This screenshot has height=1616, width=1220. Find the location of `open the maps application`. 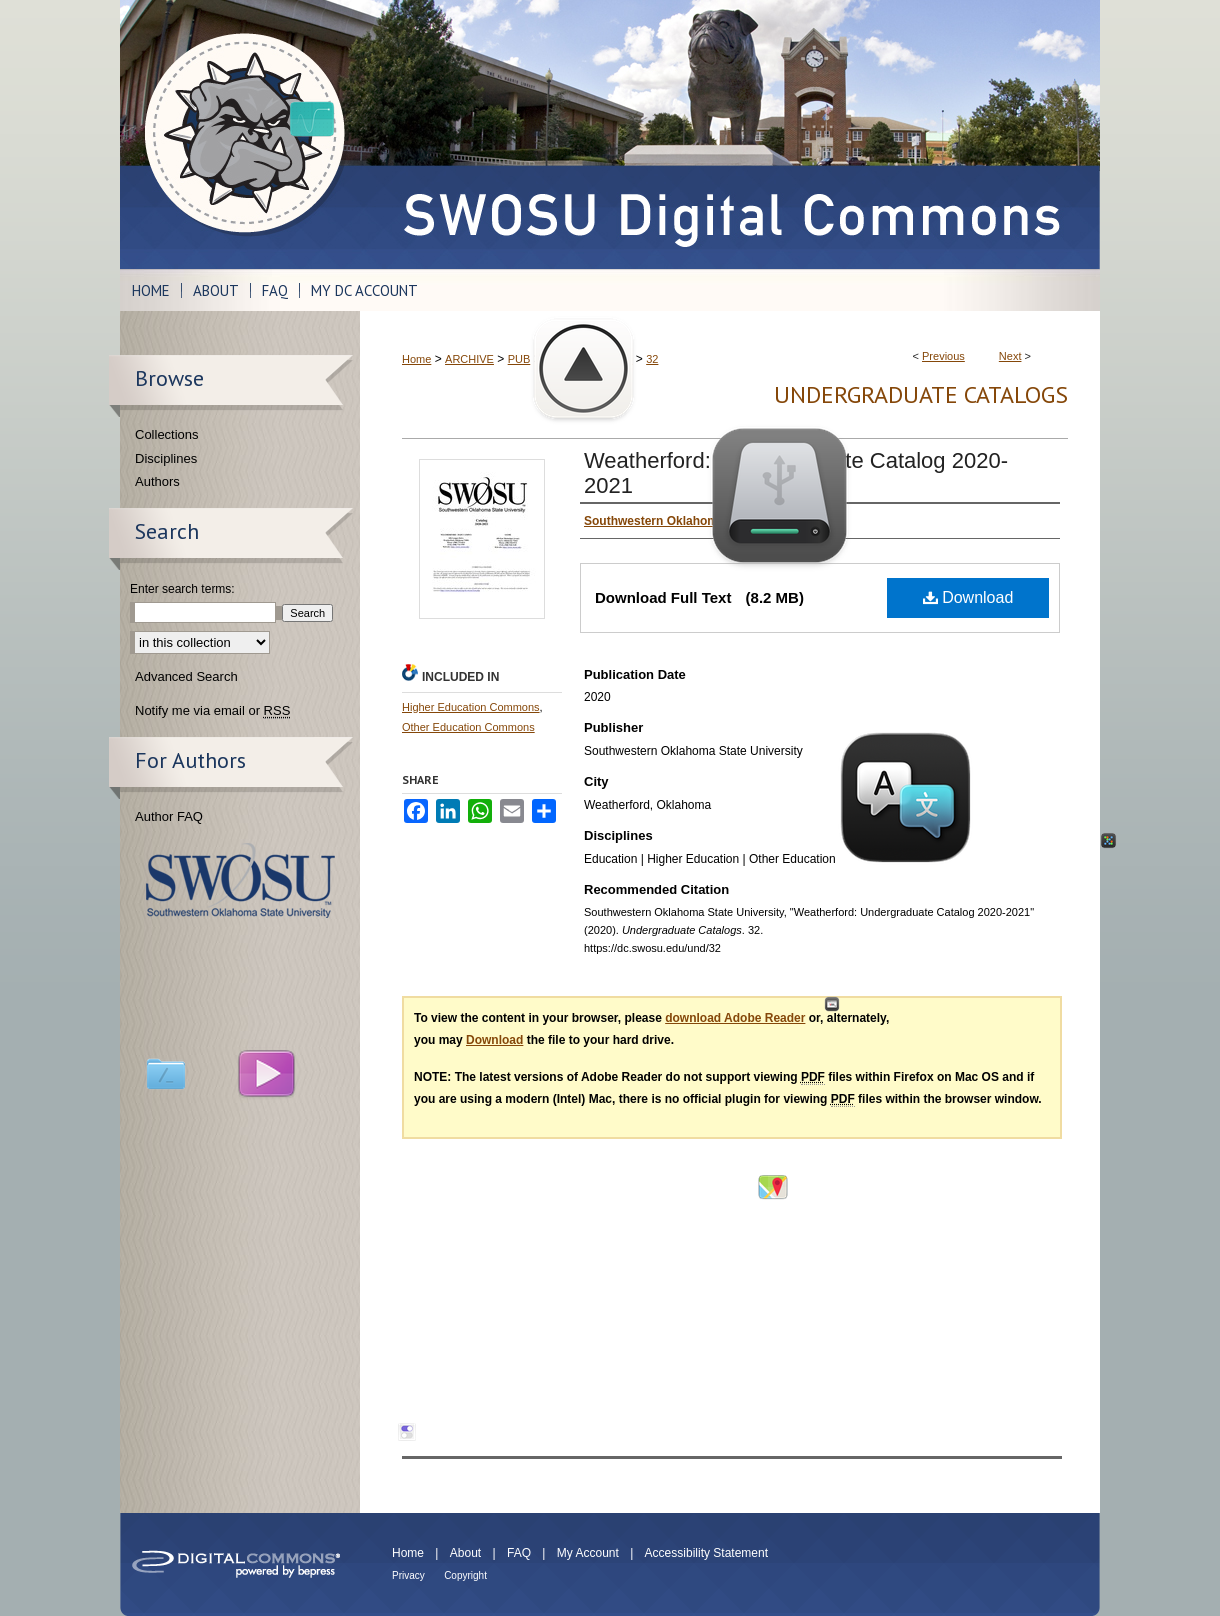

open the maps application is located at coordinates (773, 1187).